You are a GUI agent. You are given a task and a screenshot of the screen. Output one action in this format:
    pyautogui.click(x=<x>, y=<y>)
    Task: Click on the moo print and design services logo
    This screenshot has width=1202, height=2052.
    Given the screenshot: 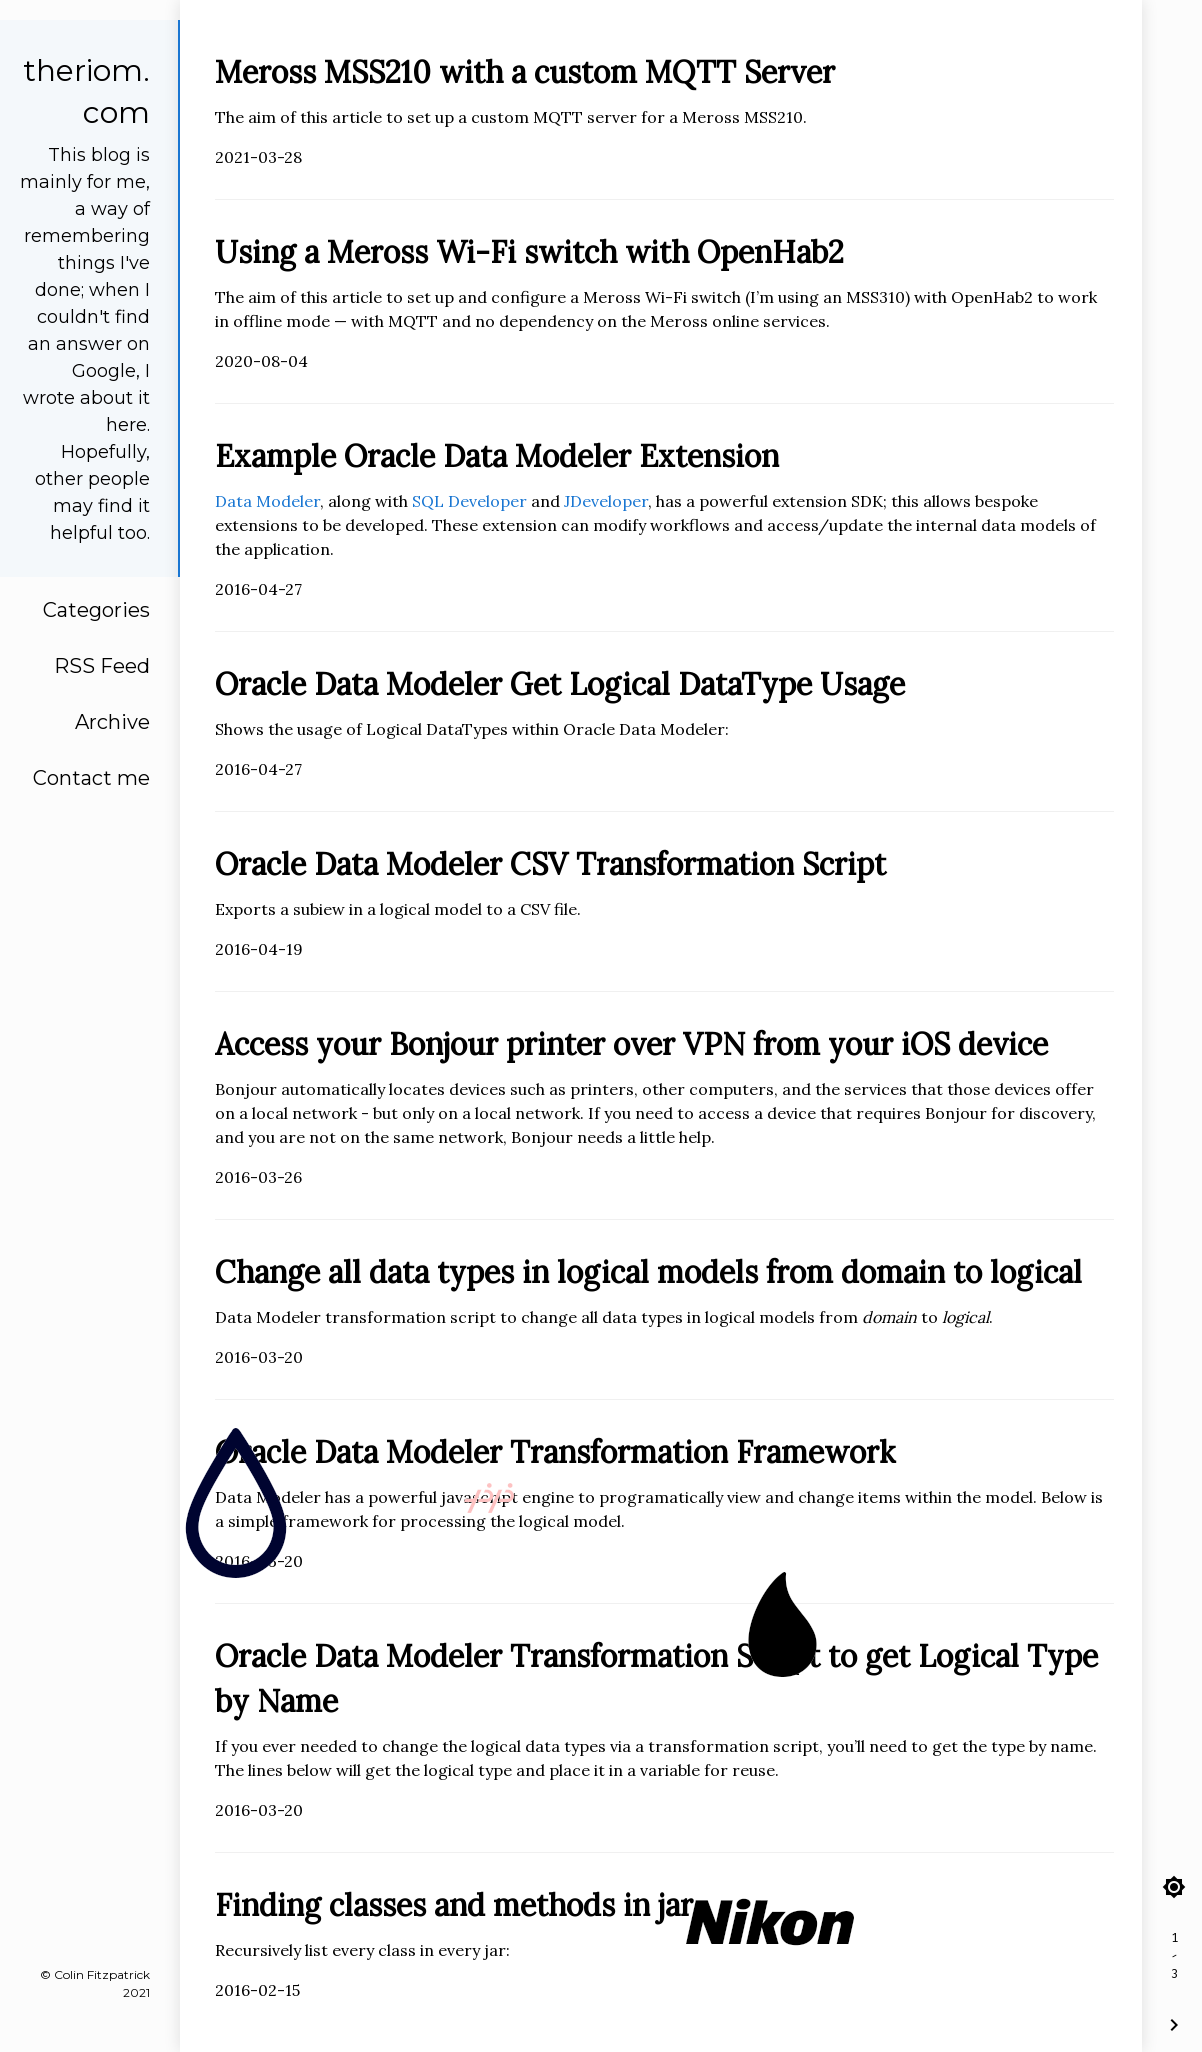 What is the action you would take?
    pyautogui.click(x=236, y=1503)
    